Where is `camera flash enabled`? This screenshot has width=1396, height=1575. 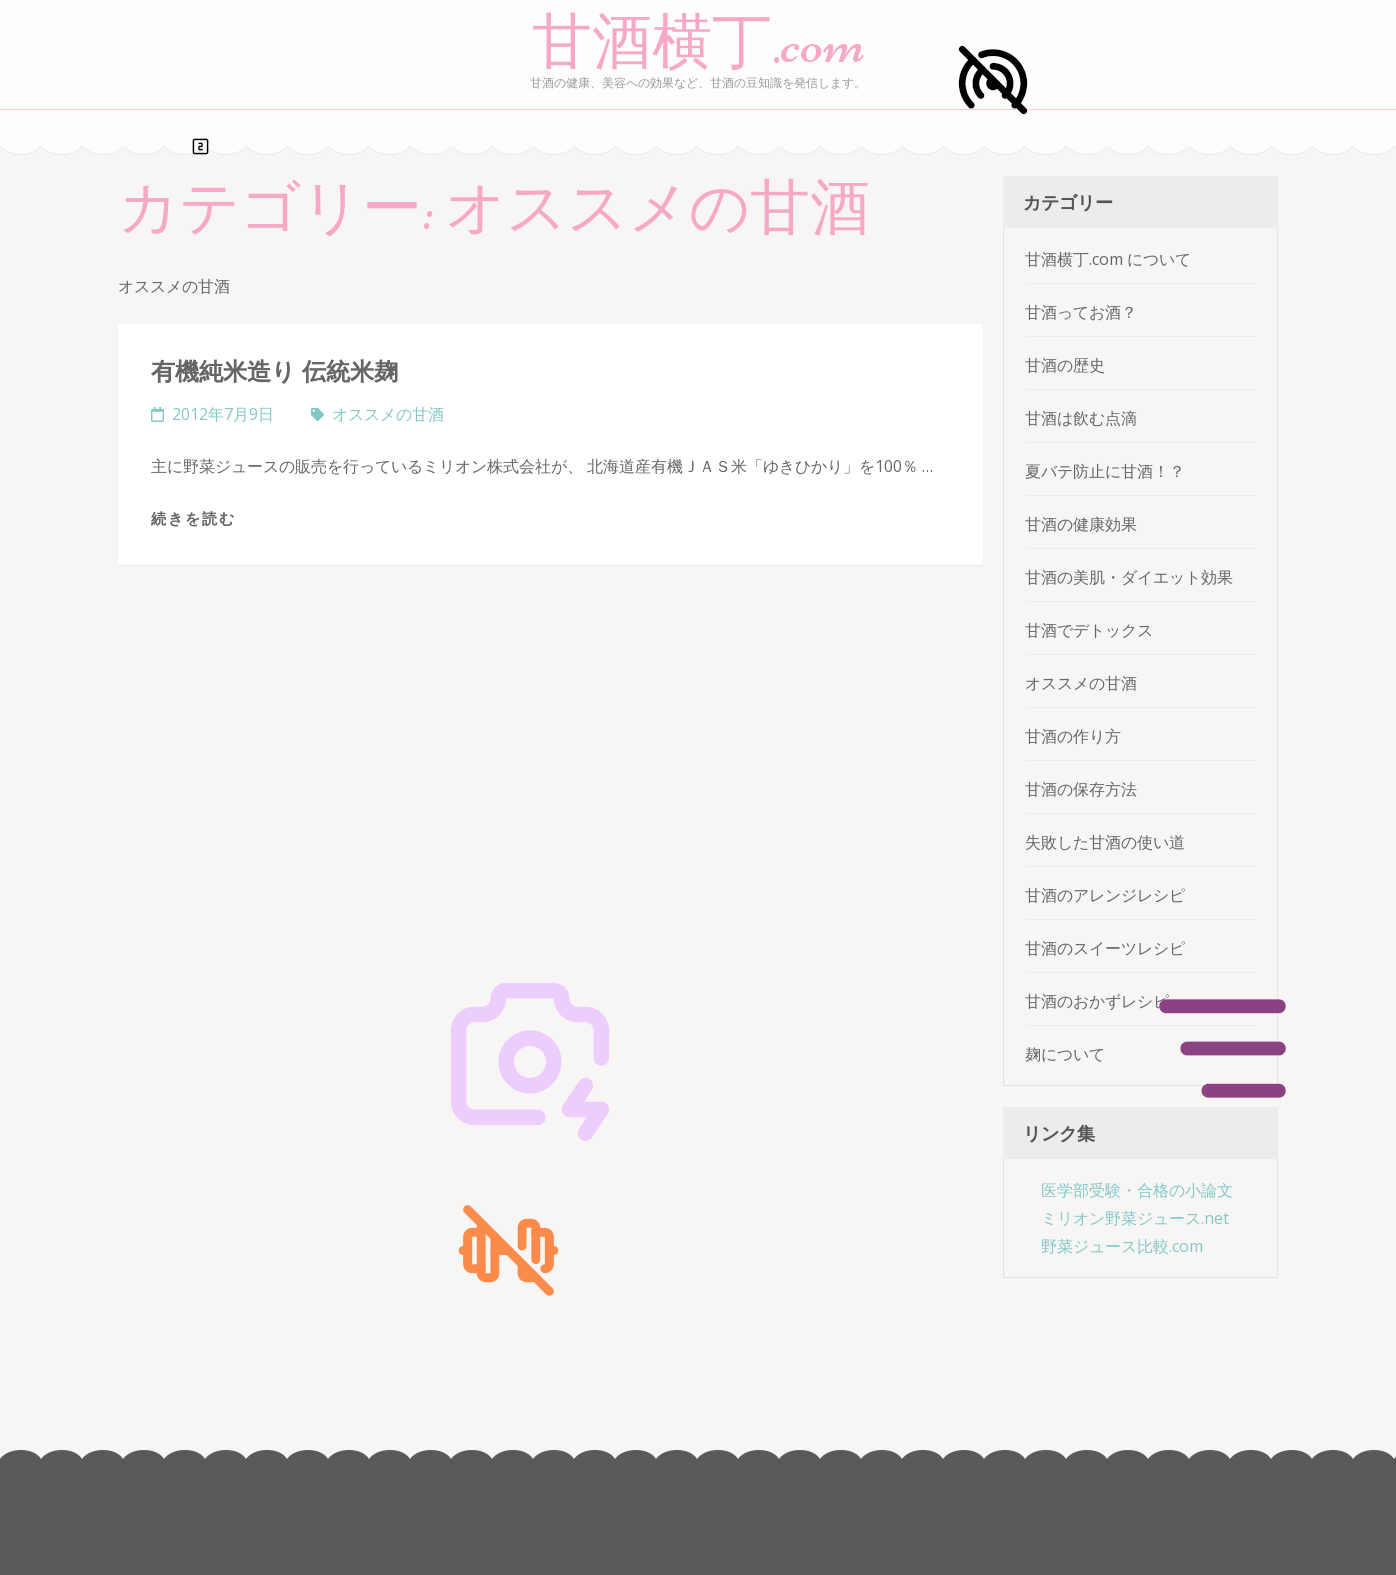
camera flash enabled is located at coordinates (530, 1054).